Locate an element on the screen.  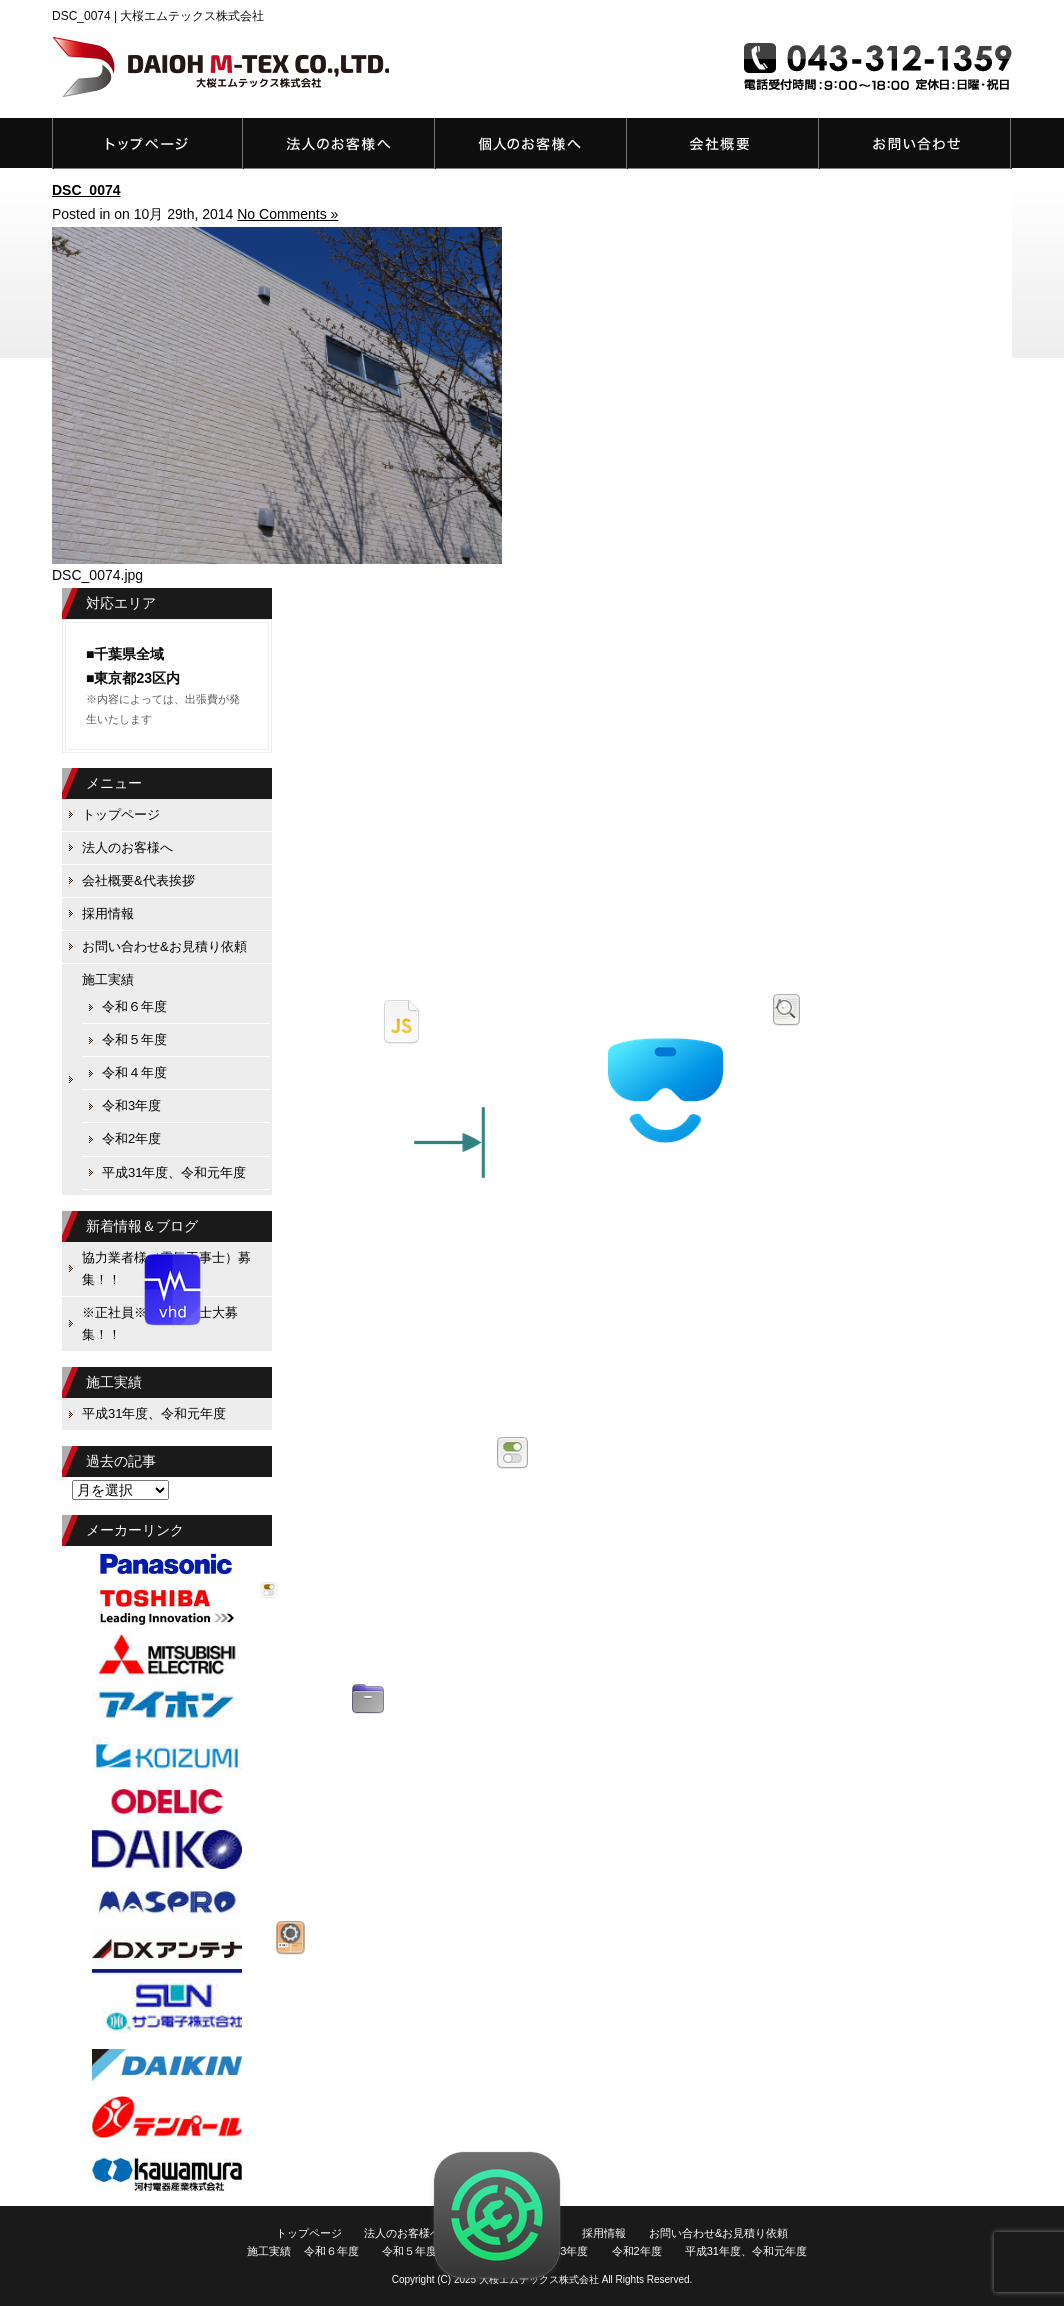
open modrinth app for managing minecraft mods is located at coordinates (497, 2215).